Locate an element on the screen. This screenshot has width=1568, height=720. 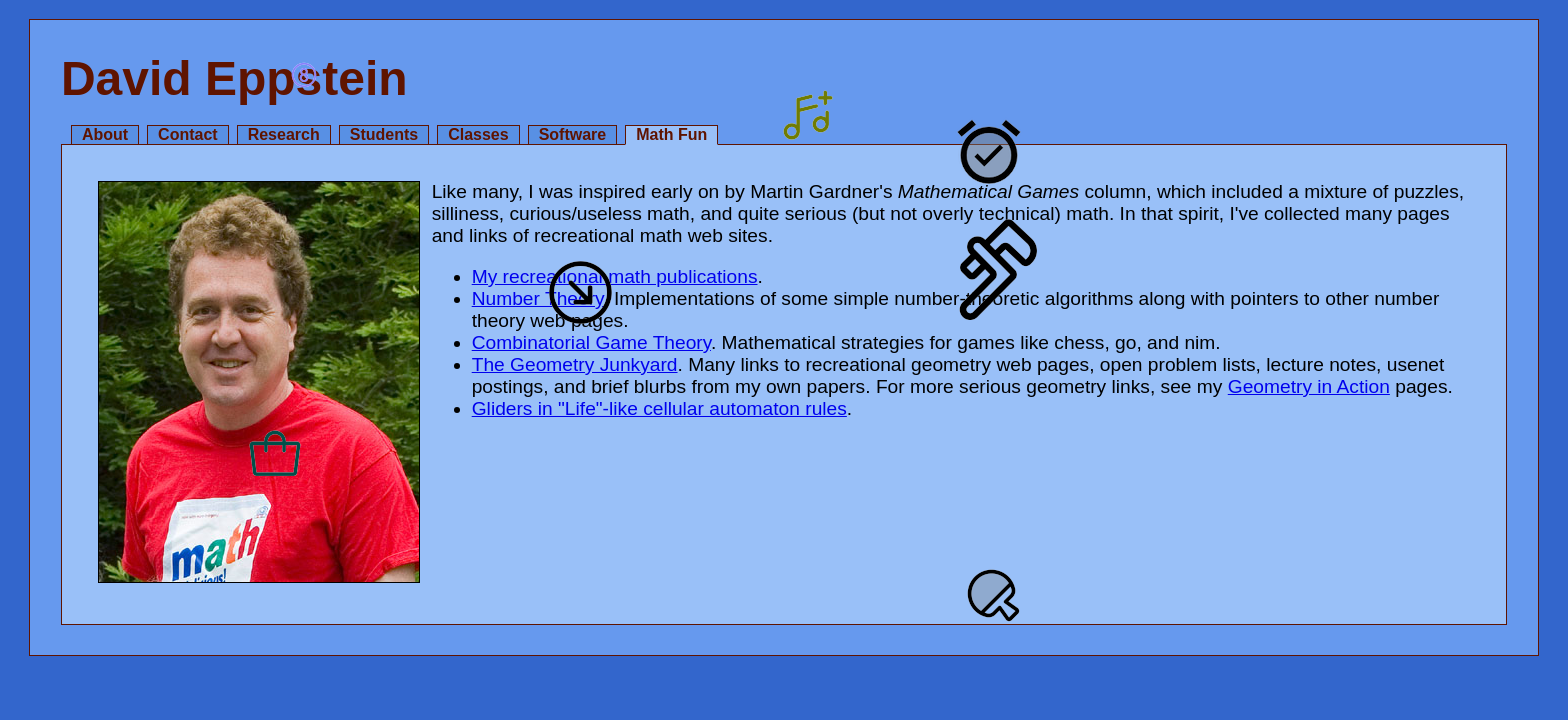
indicates step 8 in a multi-step process is located at coordinates (304, 75).